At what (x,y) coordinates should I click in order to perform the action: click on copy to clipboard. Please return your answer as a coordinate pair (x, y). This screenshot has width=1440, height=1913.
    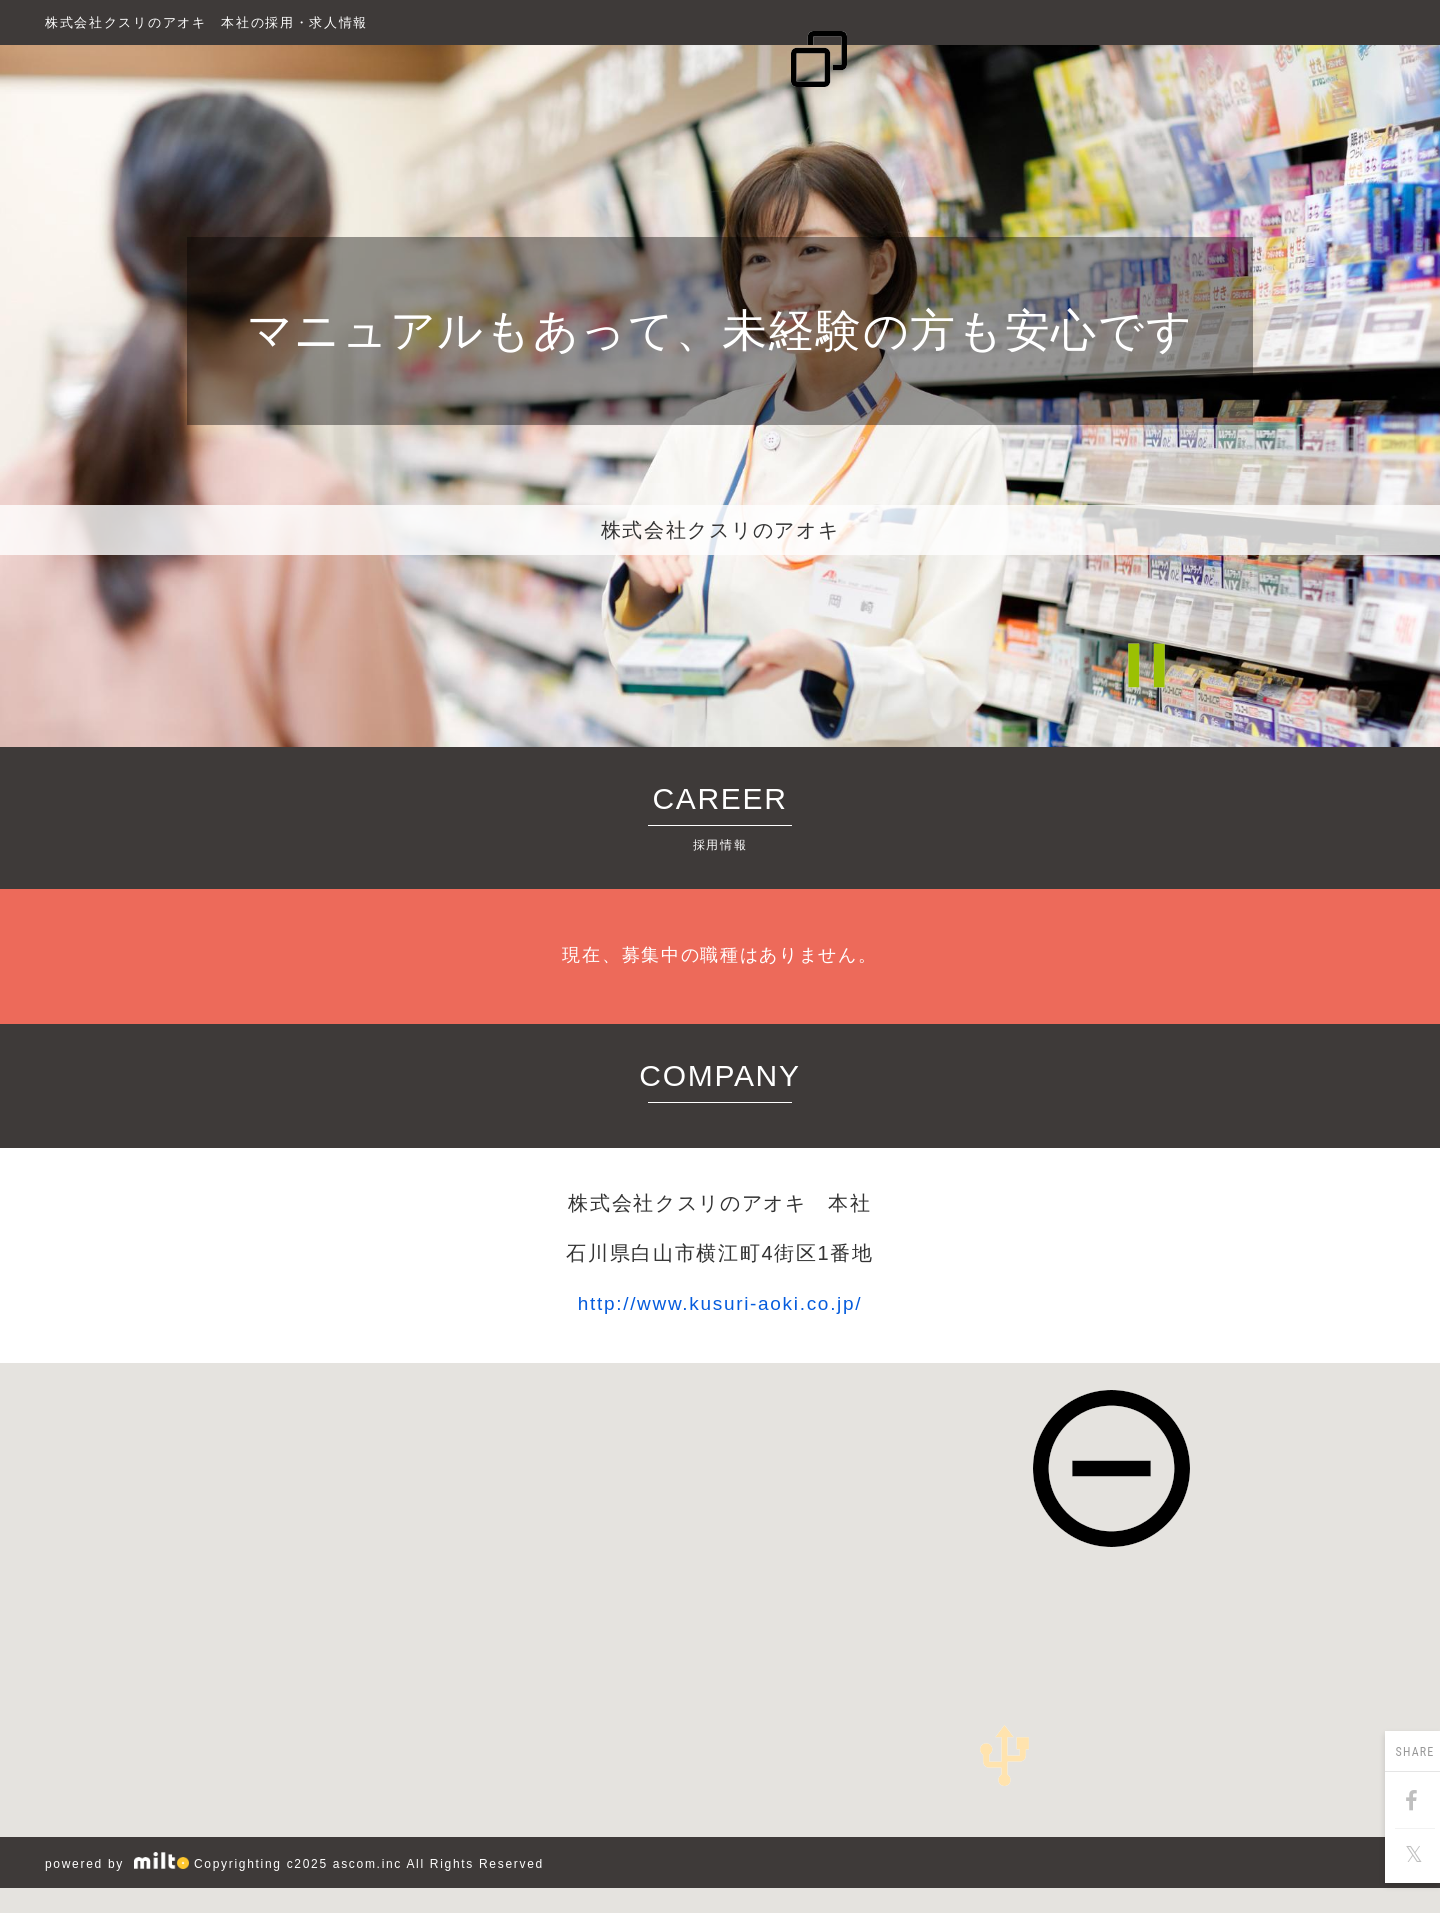
    Looking at the image, I should click on (819, 59).